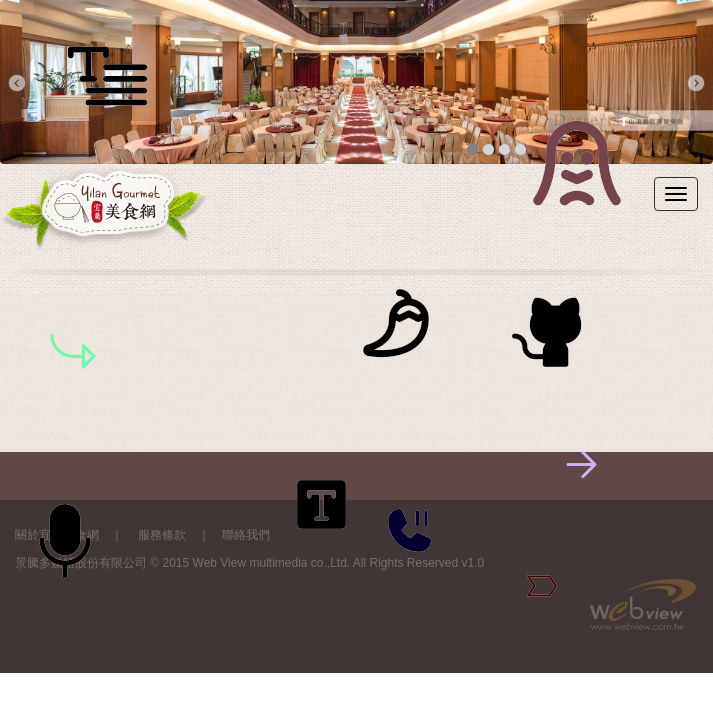 The width and height of the screenshot is (713, 720). What do you see at coordinates (73, 351) in the screenshot?
I see `reply to a message or comment` at bounding box center [73, 351].